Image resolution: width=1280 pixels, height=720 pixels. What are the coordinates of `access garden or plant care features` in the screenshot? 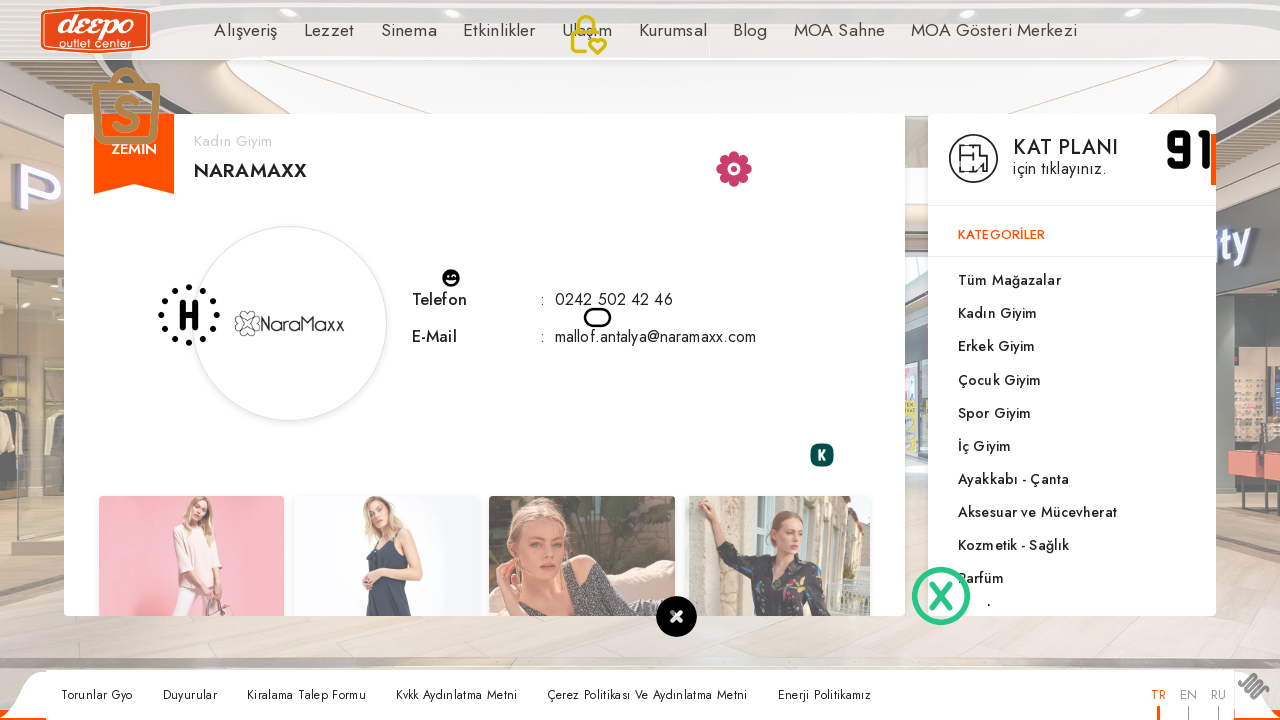 It's located at (734, 169).